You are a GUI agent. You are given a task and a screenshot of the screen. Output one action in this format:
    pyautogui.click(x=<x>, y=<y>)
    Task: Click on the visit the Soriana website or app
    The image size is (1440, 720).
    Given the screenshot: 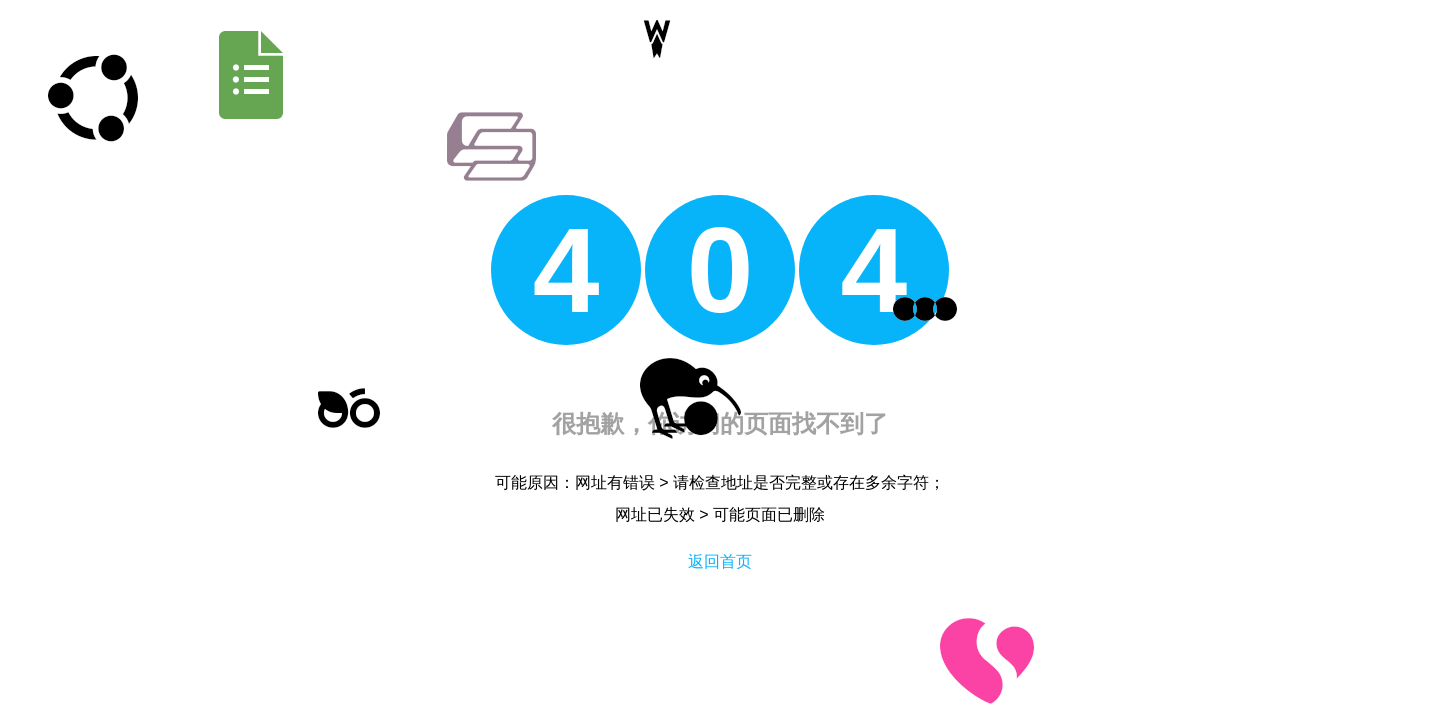 What is the action you would take?
    pyautogui.click(x=987, y=661)
    